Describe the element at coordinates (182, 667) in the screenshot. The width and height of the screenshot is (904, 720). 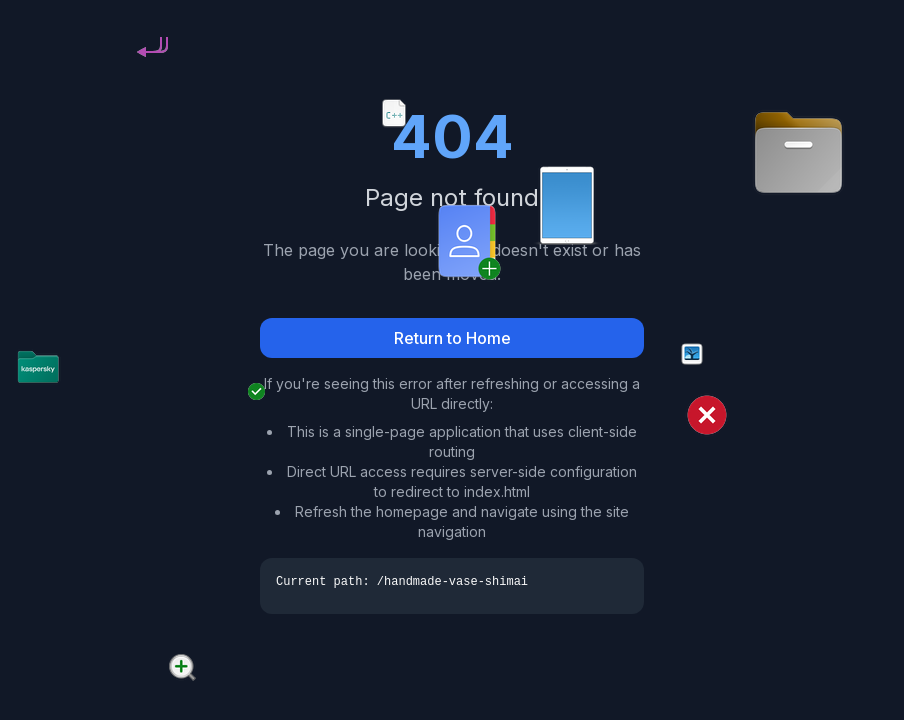
I see `zoom to fit content in view` at that location.